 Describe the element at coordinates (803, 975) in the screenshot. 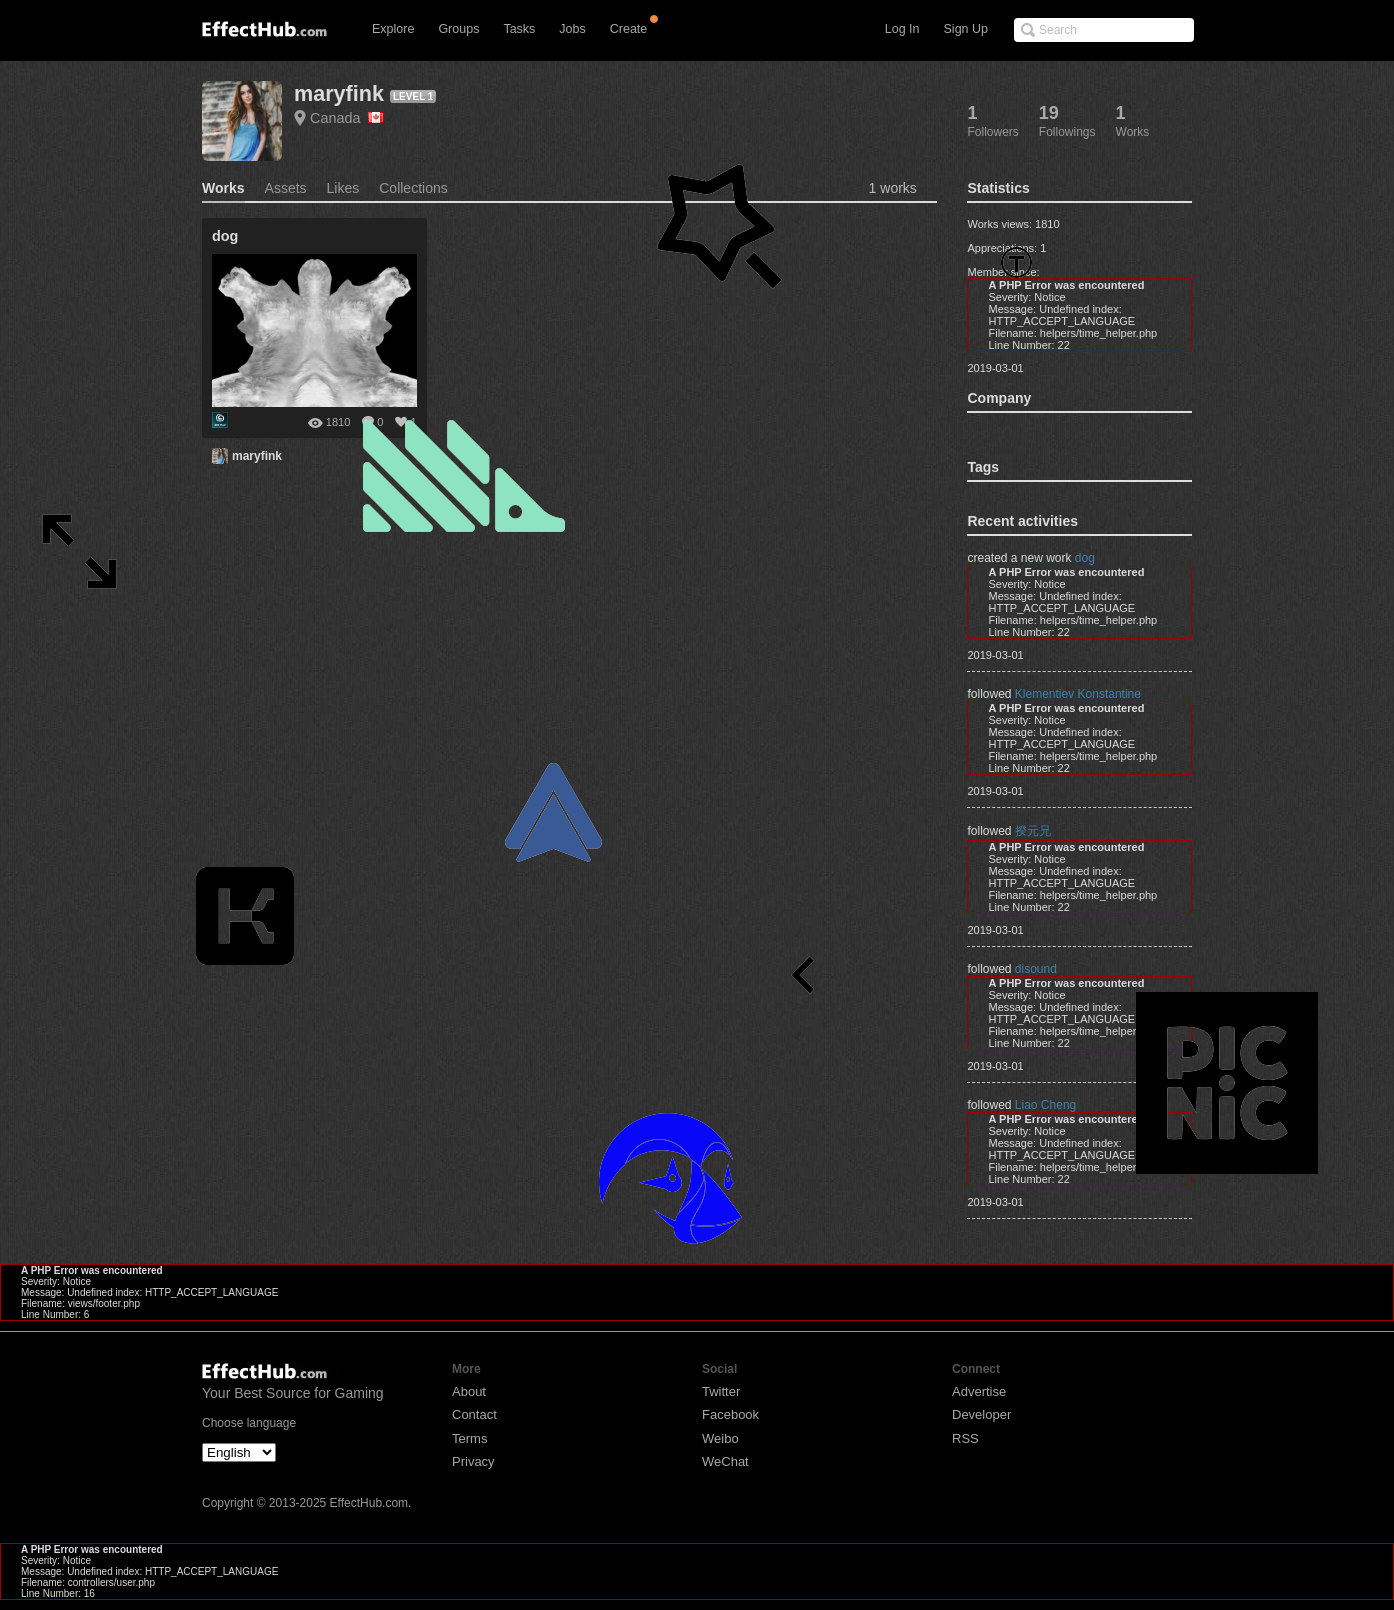

I see `go back to the previous screen` at that location.